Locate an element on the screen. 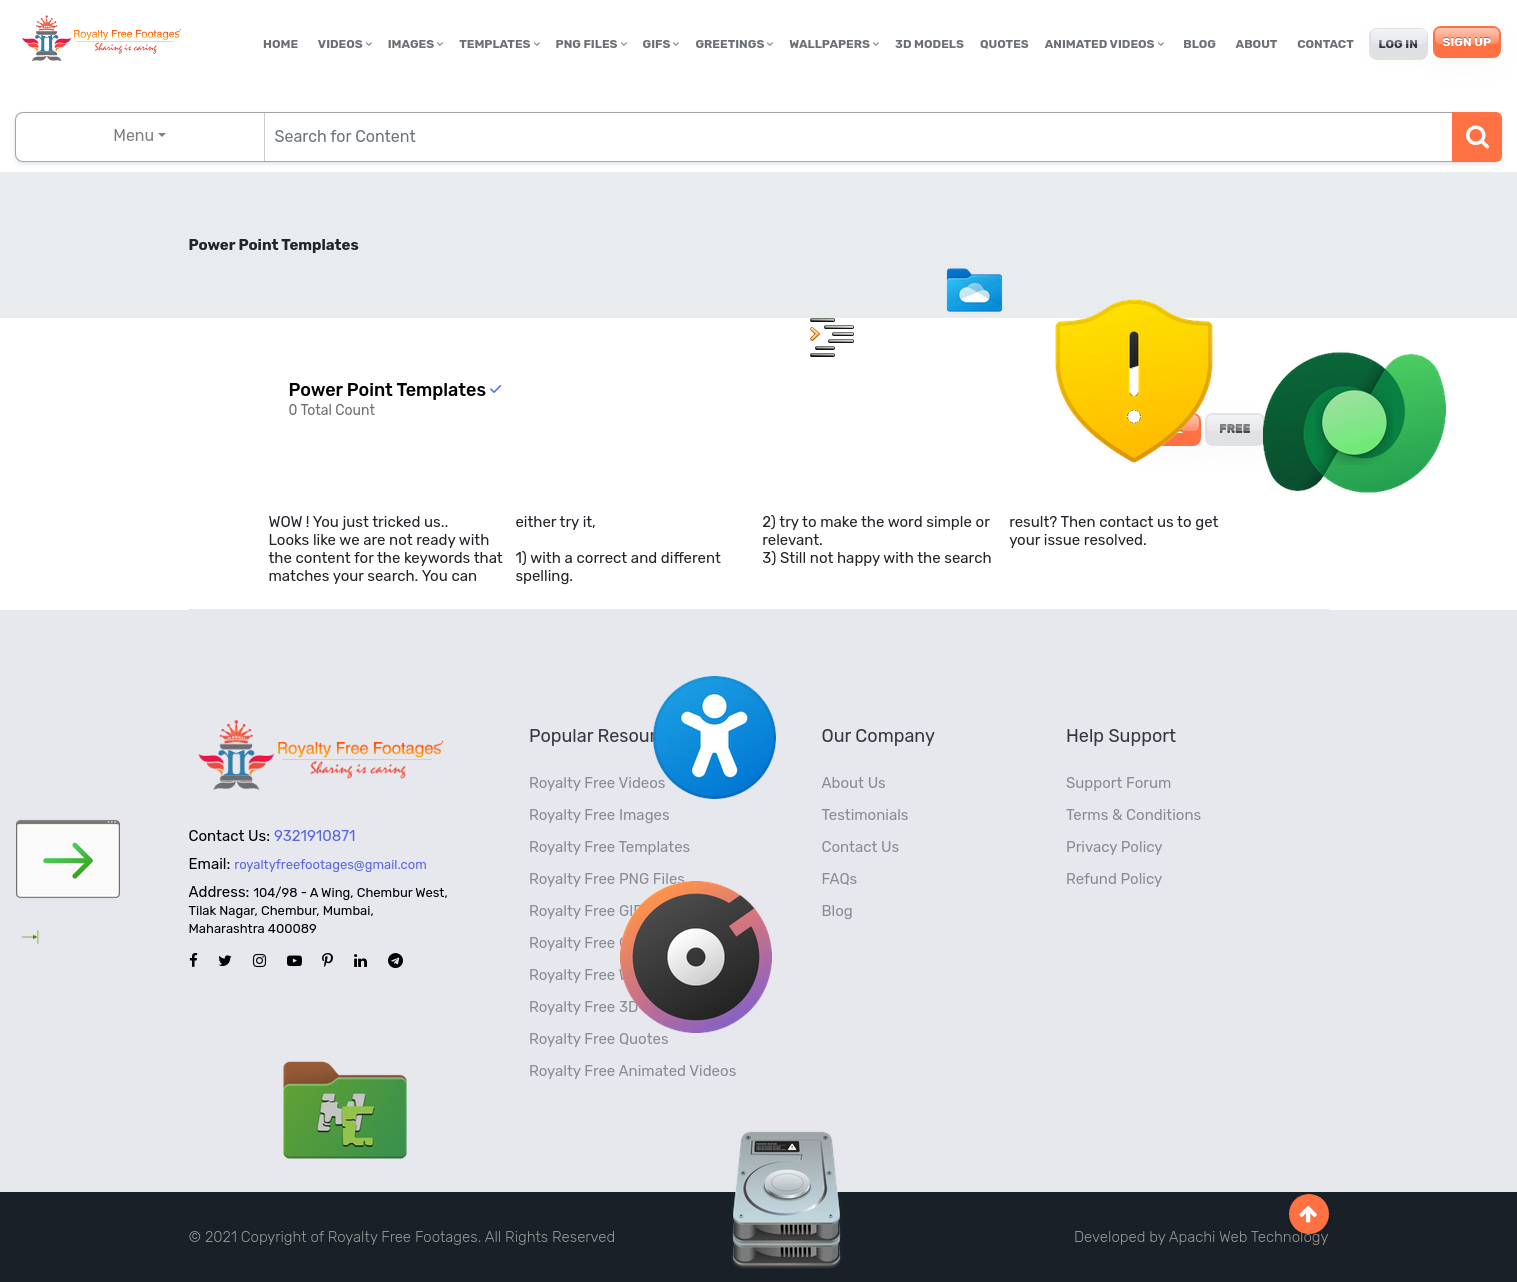  access accessibility settings is located at coordinates (714, 737).